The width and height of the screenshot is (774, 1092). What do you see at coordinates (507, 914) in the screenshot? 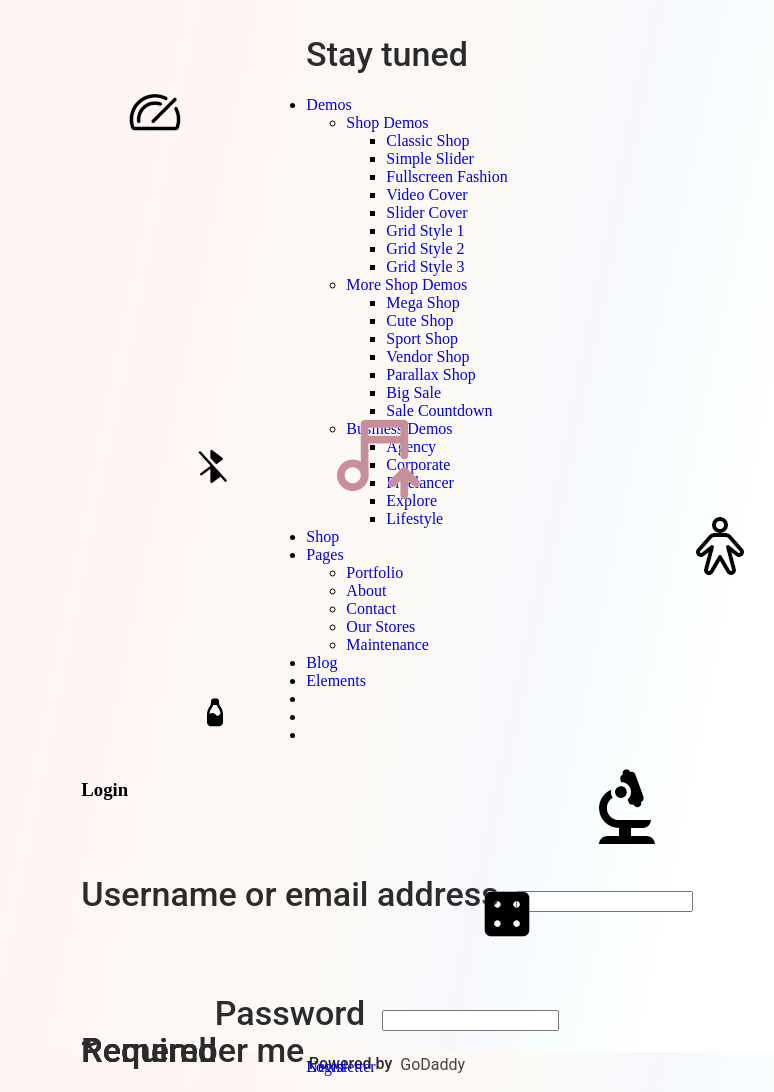
I see `roll or randomize a selection` at bounding box center [507, 914].